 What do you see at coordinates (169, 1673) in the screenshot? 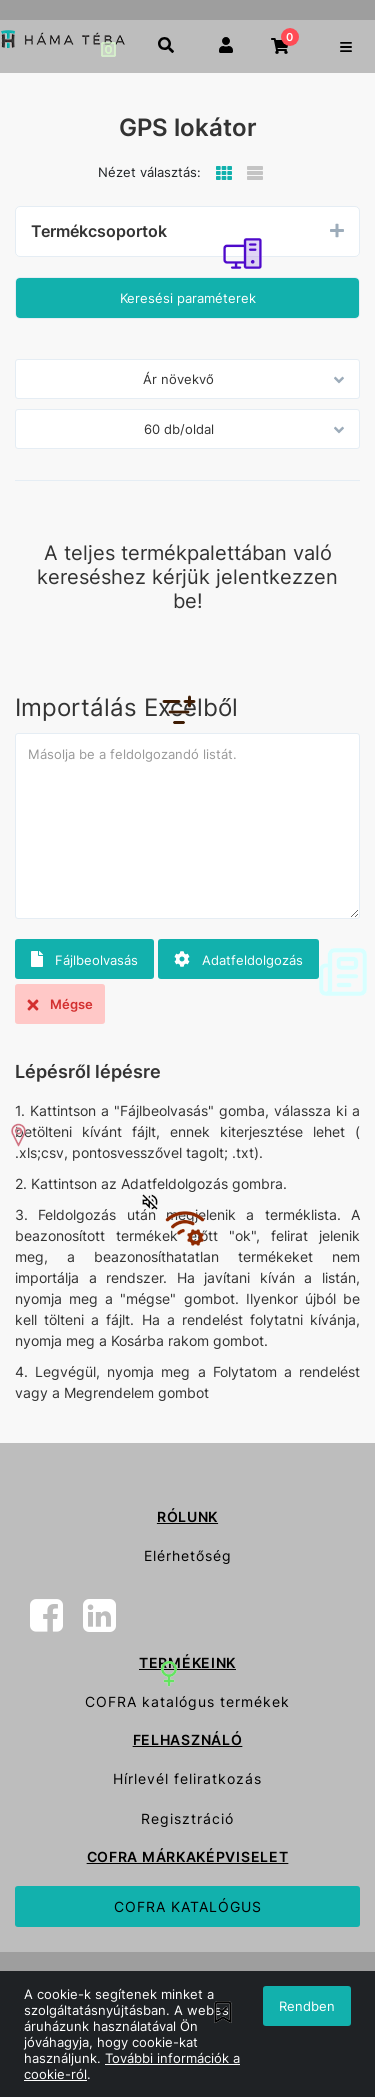
I see `indicates female gender option` at bounding box center [169, 1673].